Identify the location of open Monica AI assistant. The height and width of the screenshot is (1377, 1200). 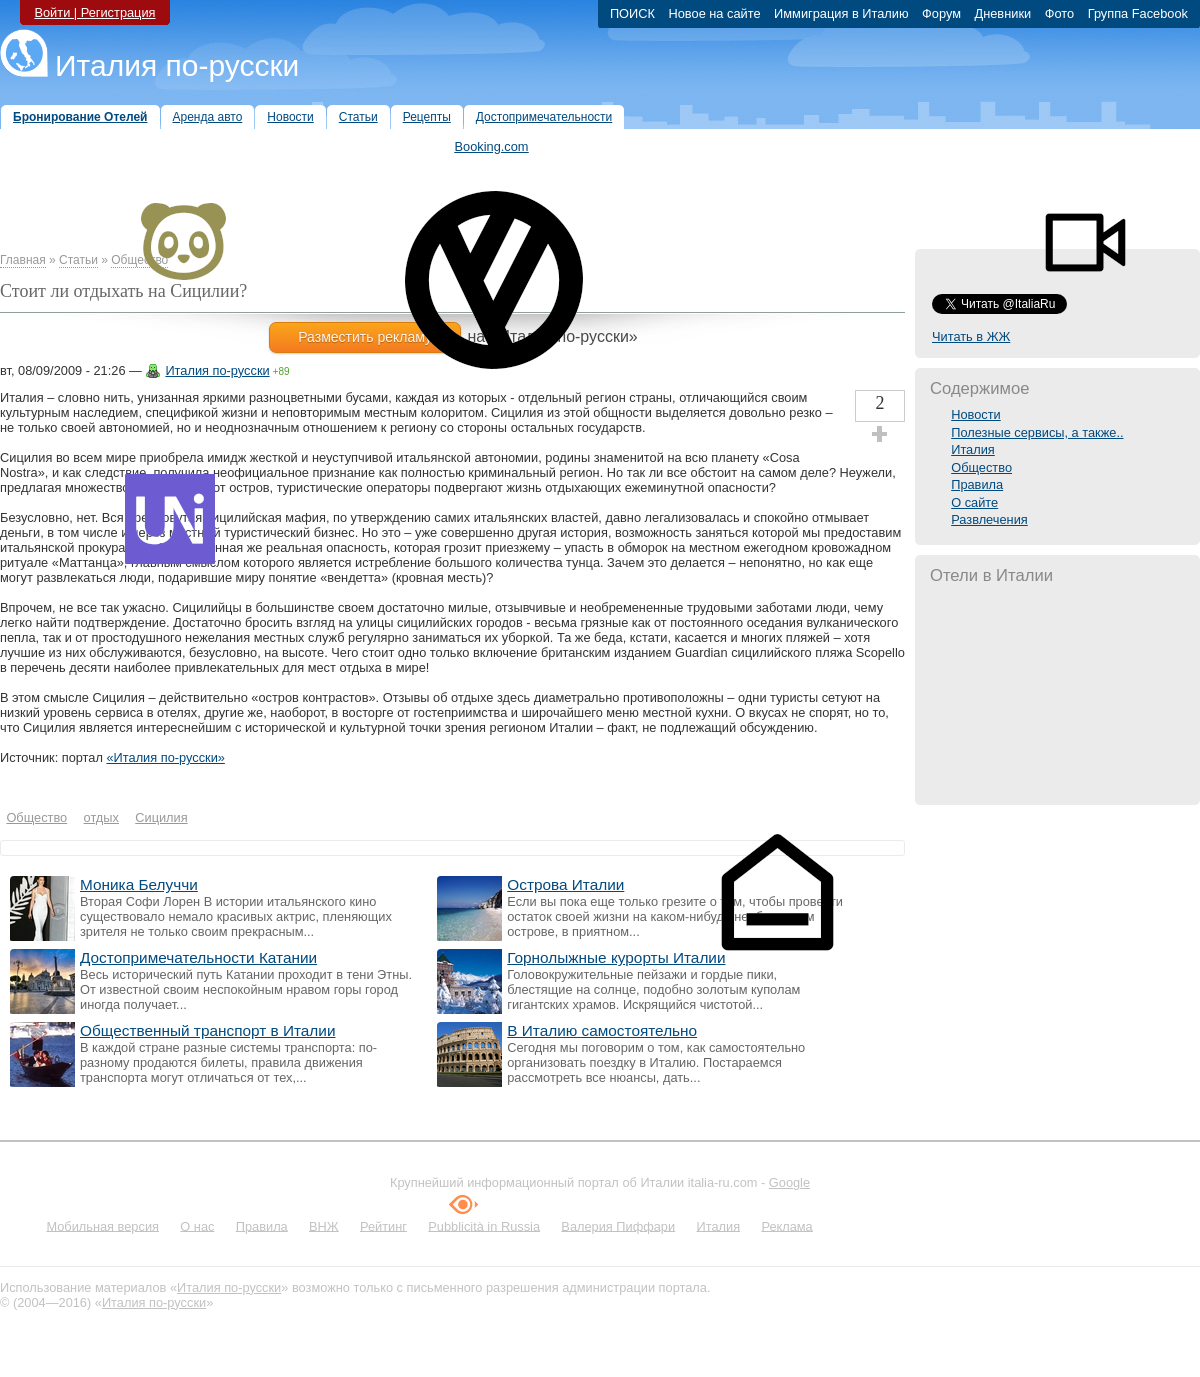
(183, 241).